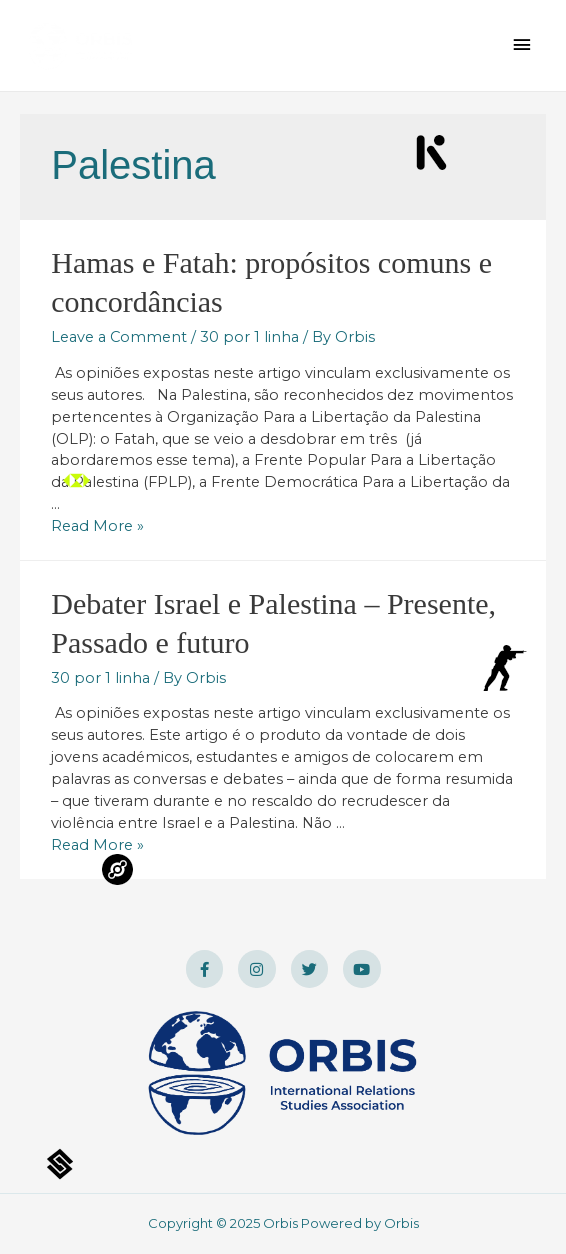 The image size is (566, 1254). I want to click on open the Helium network app, so click(117, 869).